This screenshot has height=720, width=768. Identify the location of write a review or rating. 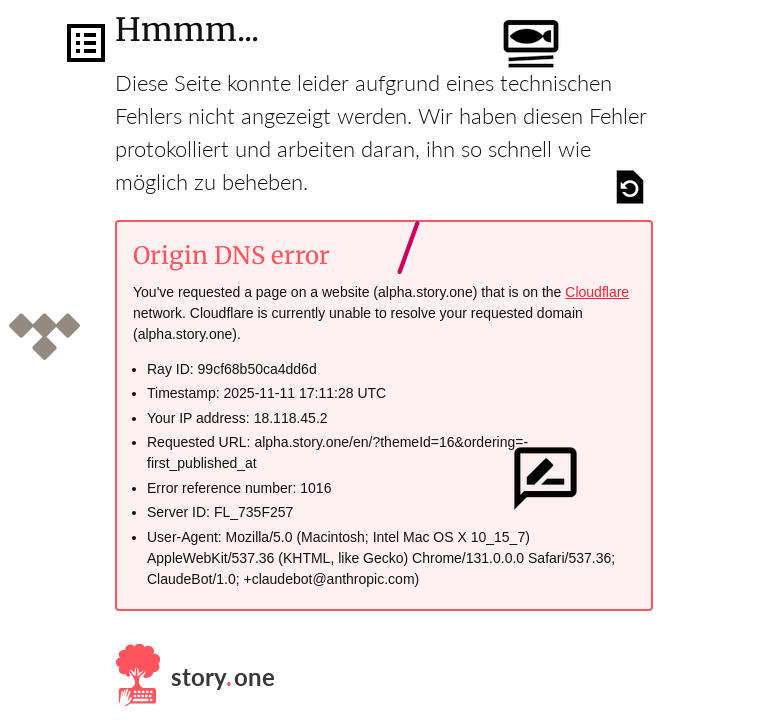
(545, 478).